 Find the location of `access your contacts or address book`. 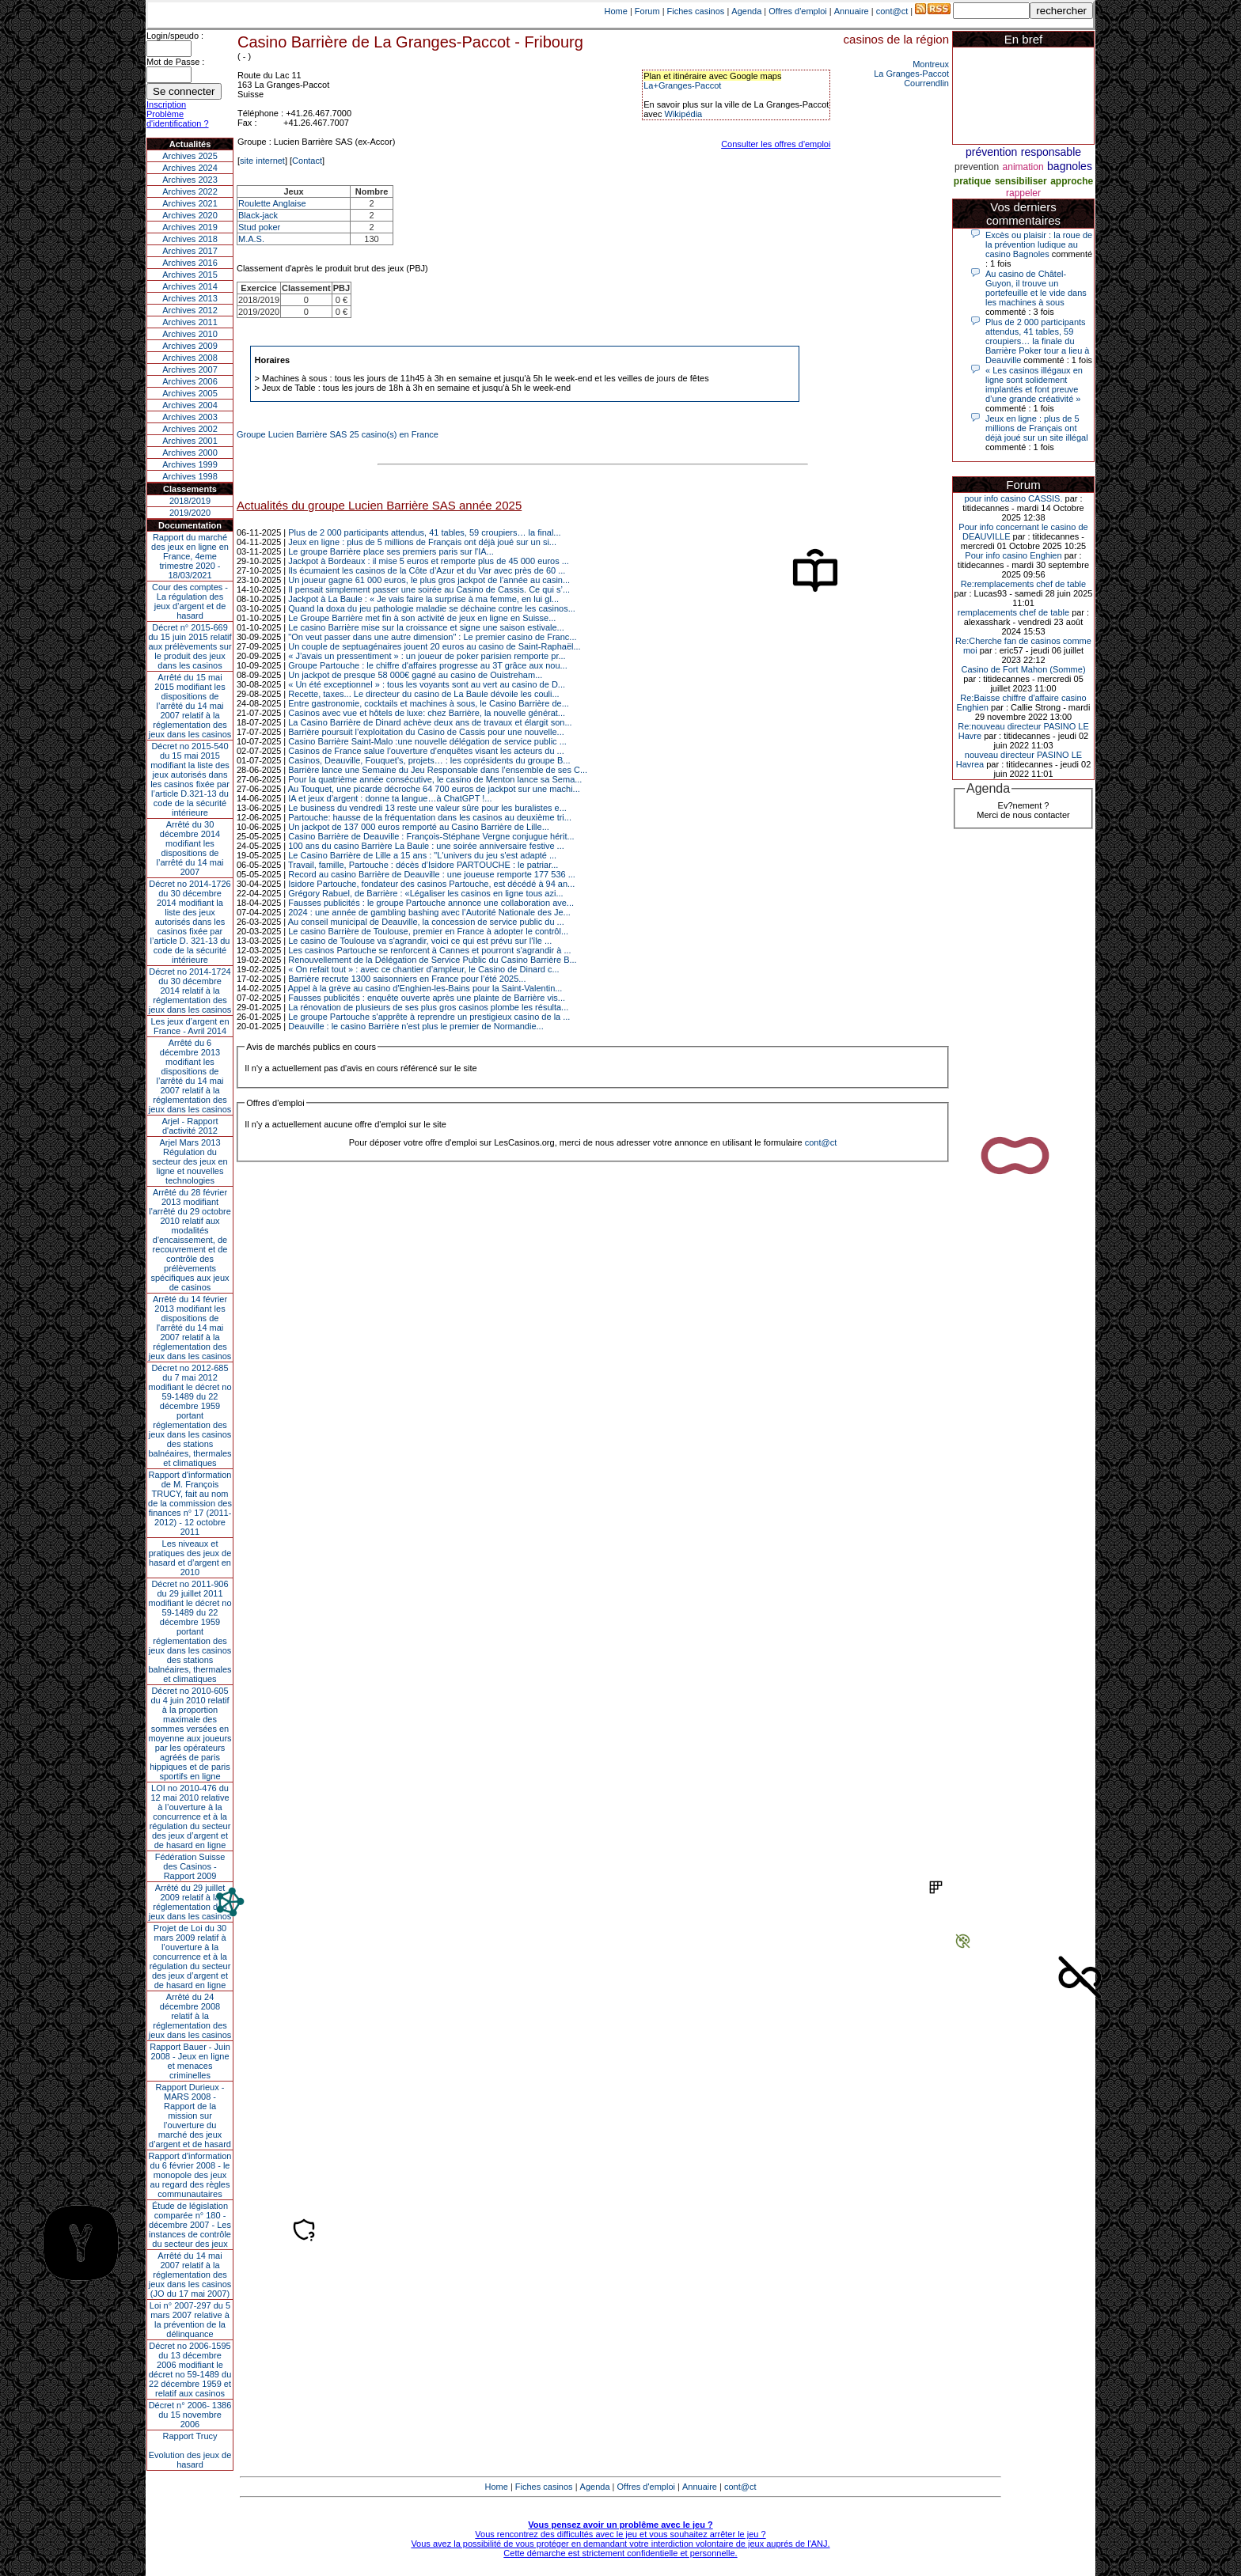

access your contacts or address book is located at coordinates (815, 570).